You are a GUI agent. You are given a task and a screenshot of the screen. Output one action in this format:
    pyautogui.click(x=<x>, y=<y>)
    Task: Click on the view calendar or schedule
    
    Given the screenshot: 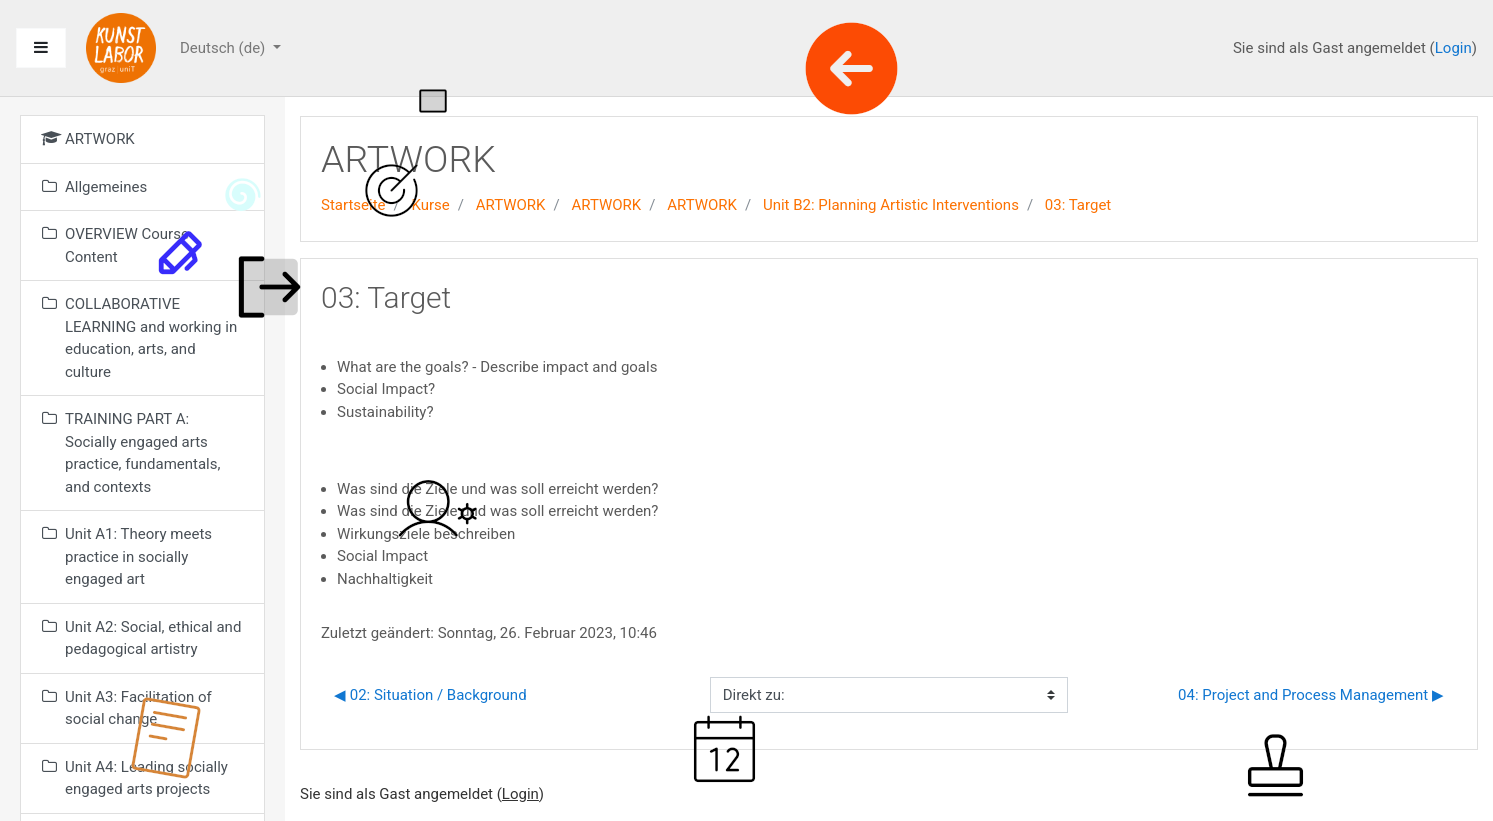 What is the action you would take?
    pyautogui.click(x=724, y=751)
    